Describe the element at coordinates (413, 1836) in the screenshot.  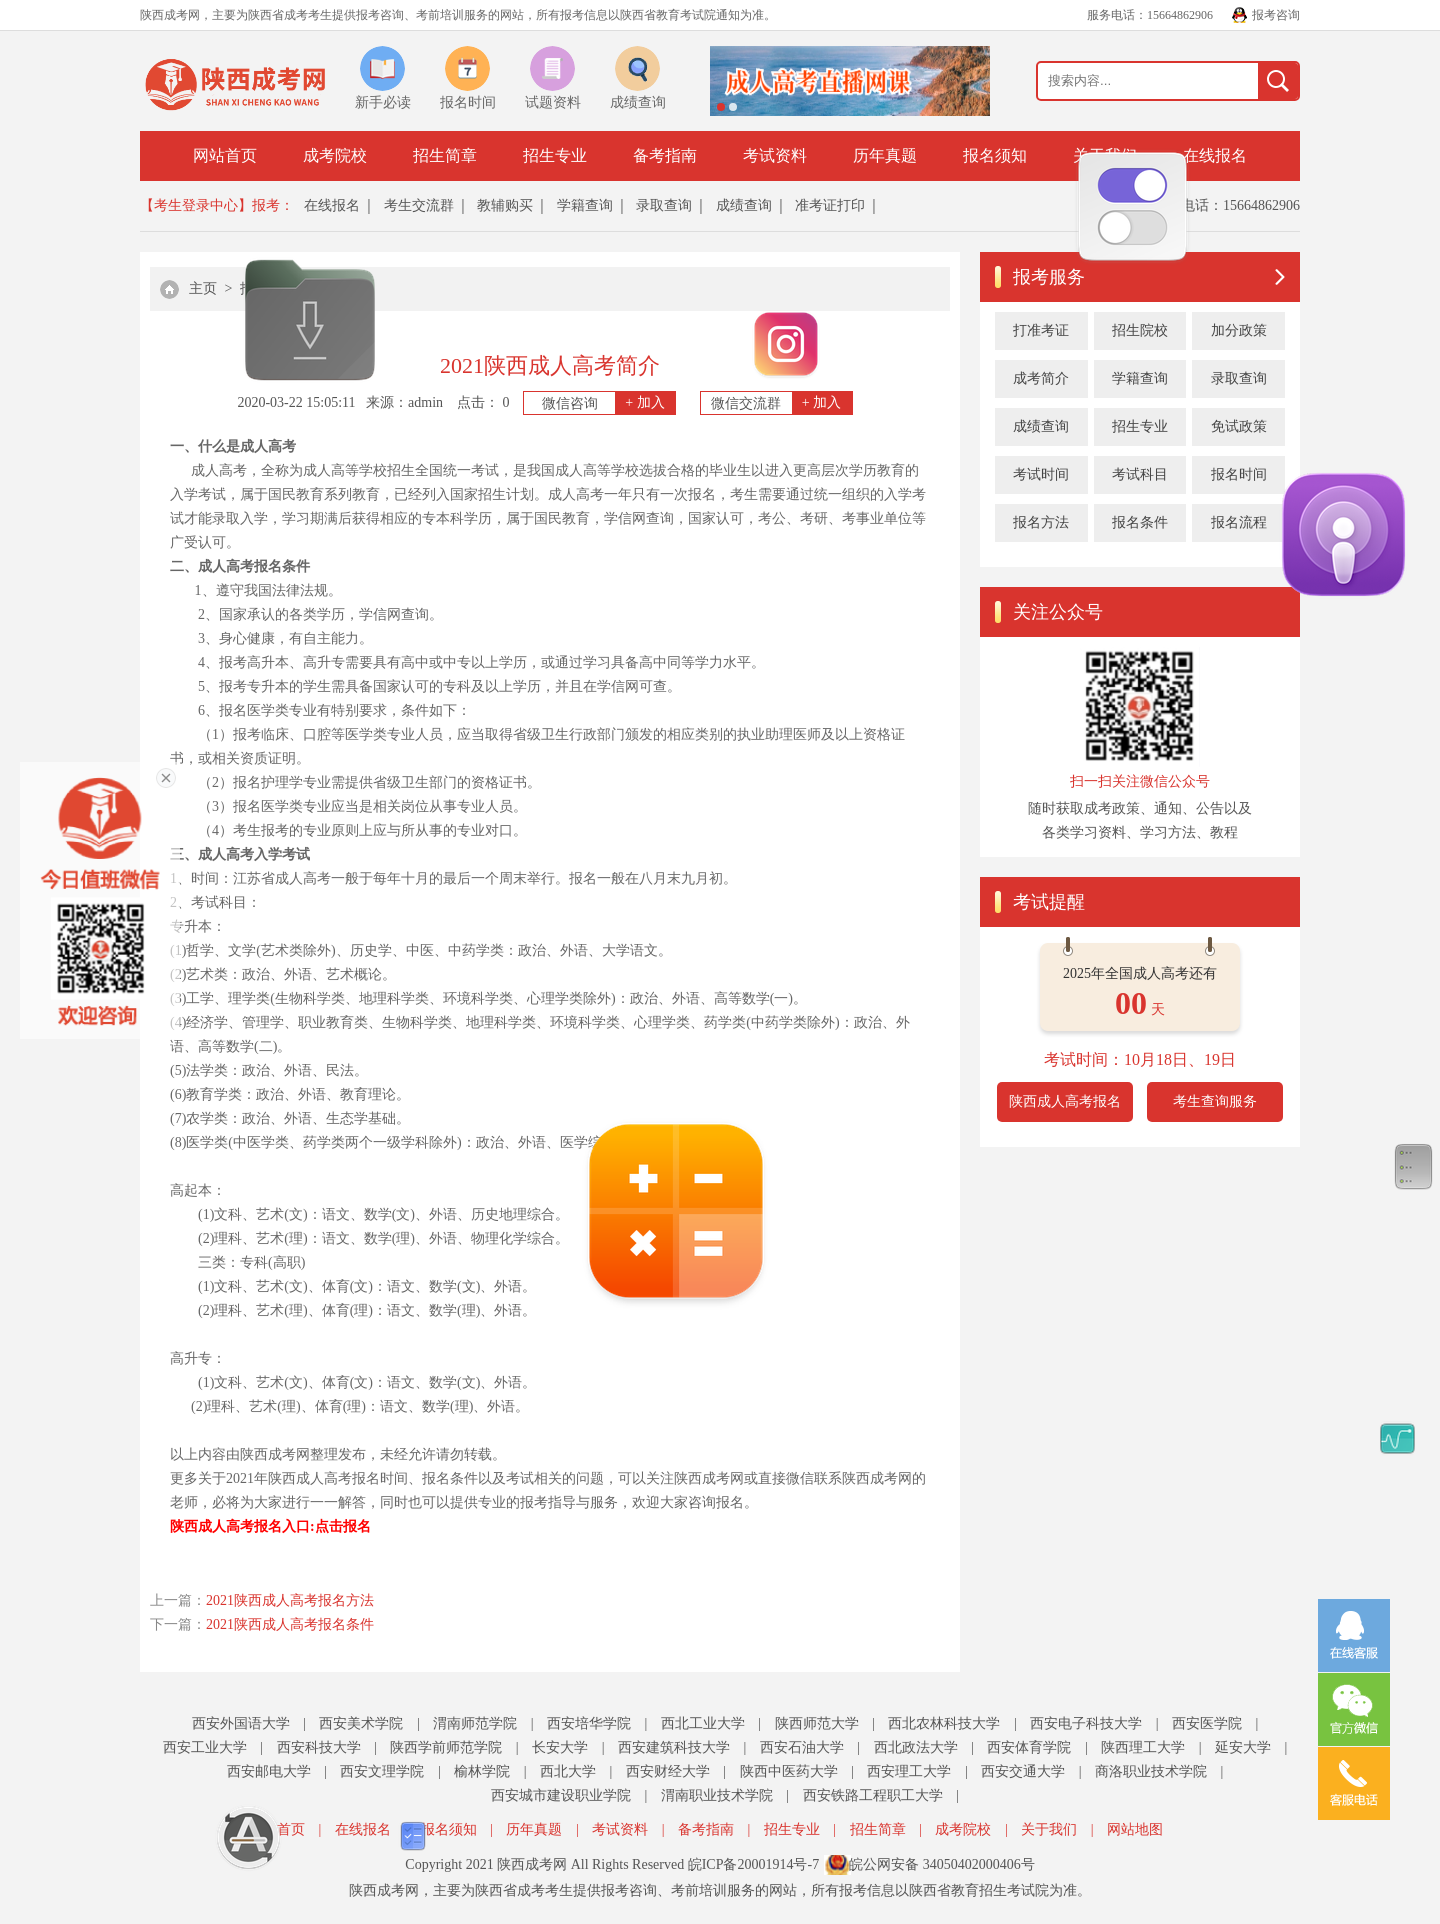
I see `open work tasks or to-do list` at that location.